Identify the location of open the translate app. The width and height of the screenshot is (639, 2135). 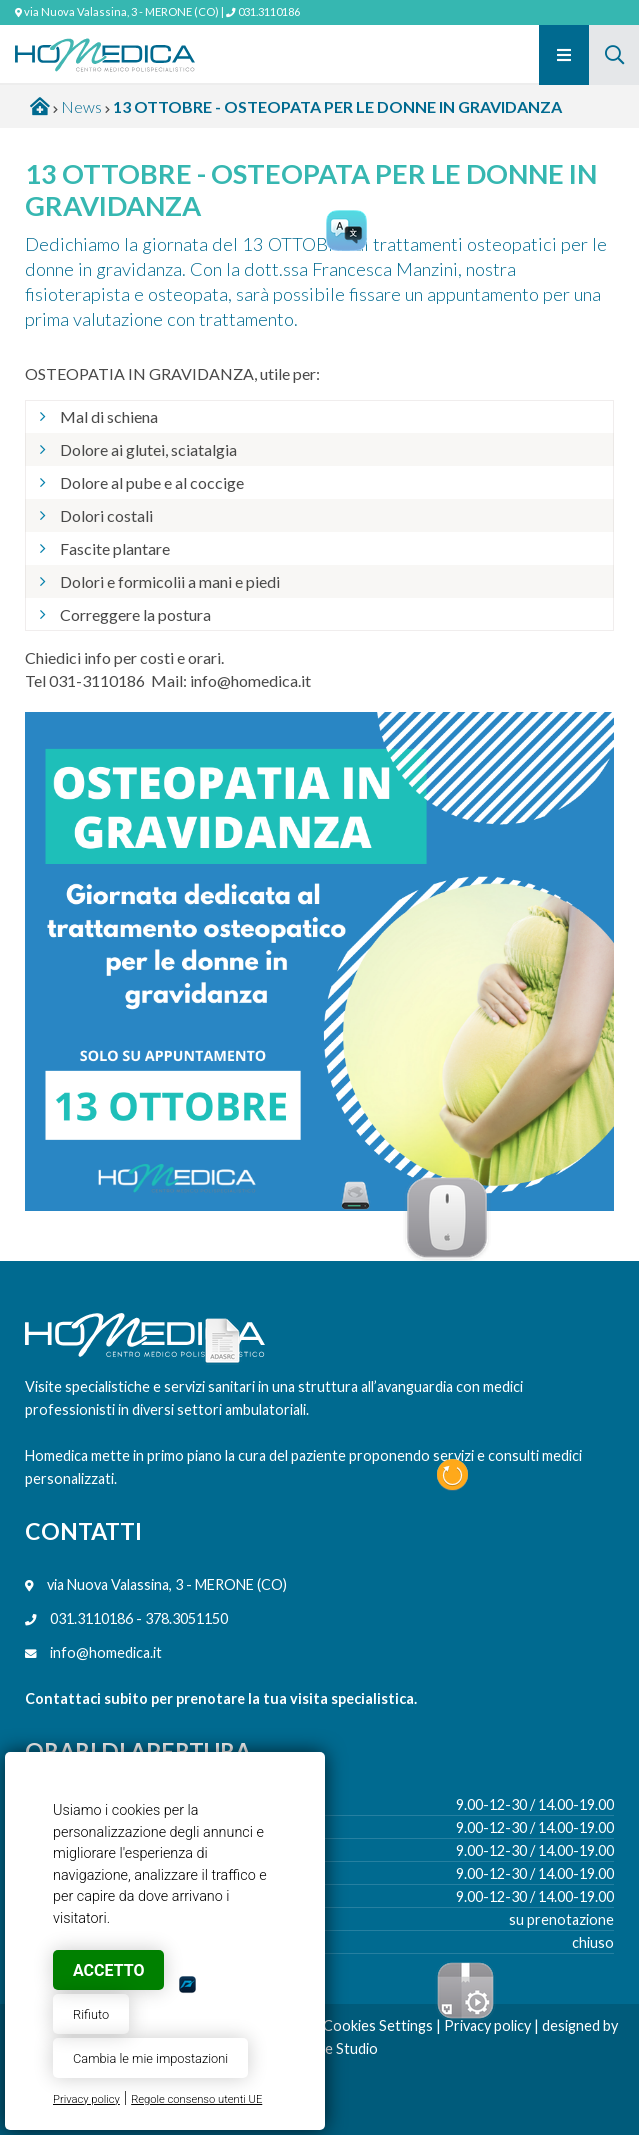
(346, 230).